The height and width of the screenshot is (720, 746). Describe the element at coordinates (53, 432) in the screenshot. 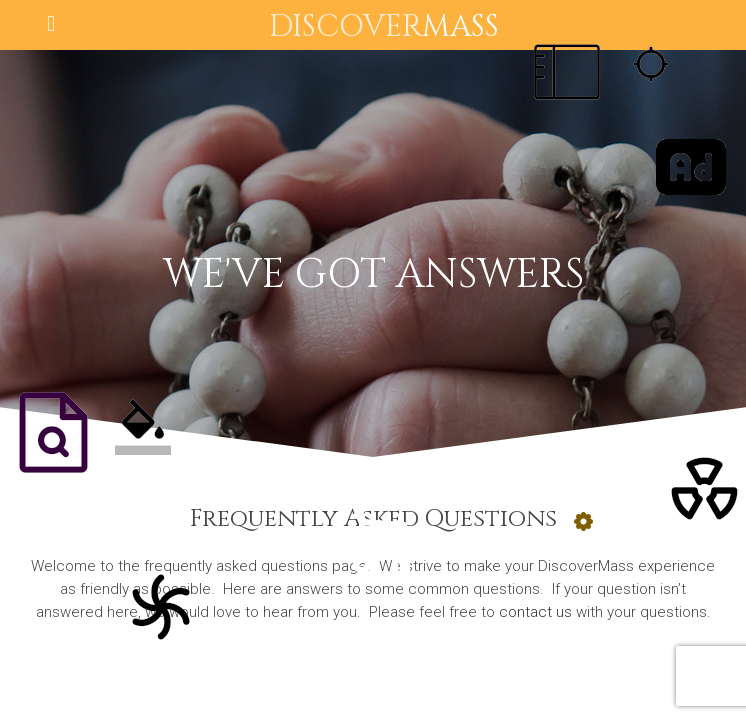

I see `search within a document or file` at that location.